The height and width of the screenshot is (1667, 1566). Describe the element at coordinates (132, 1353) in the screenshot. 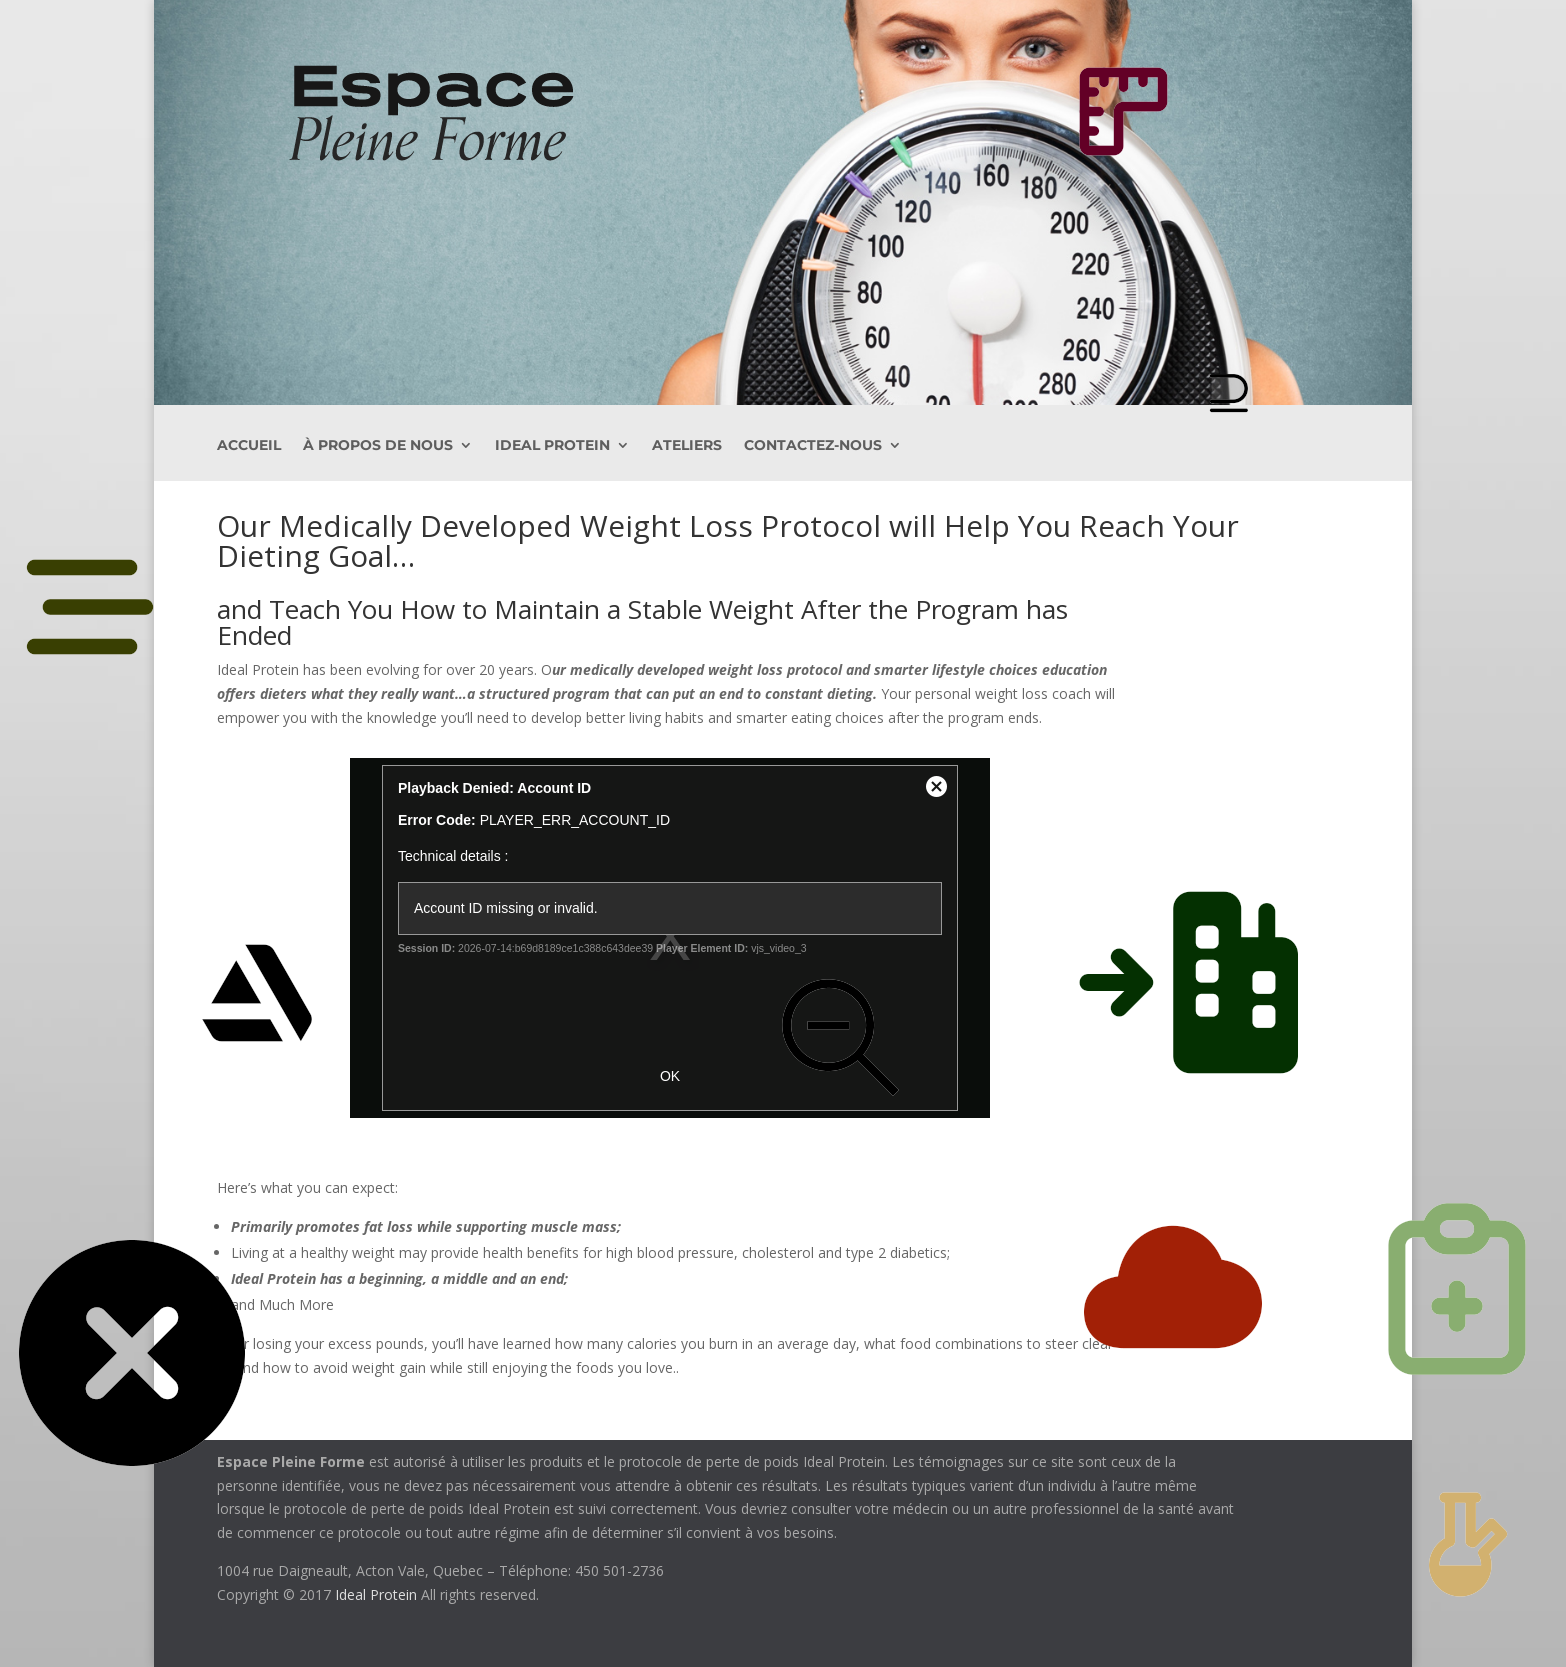

I see `close or dismiss a dialog` at that location.